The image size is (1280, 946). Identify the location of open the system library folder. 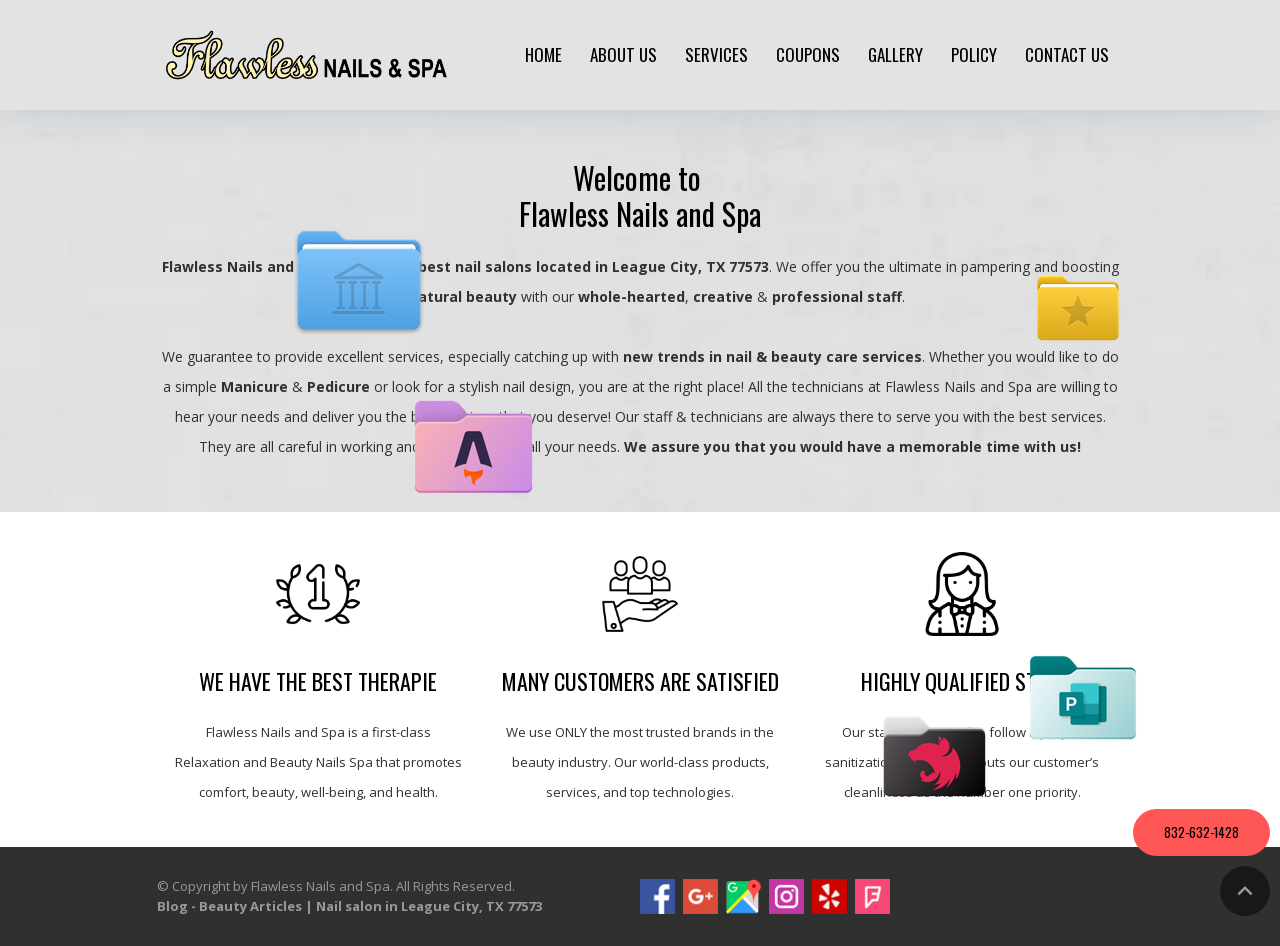
(359, 280).